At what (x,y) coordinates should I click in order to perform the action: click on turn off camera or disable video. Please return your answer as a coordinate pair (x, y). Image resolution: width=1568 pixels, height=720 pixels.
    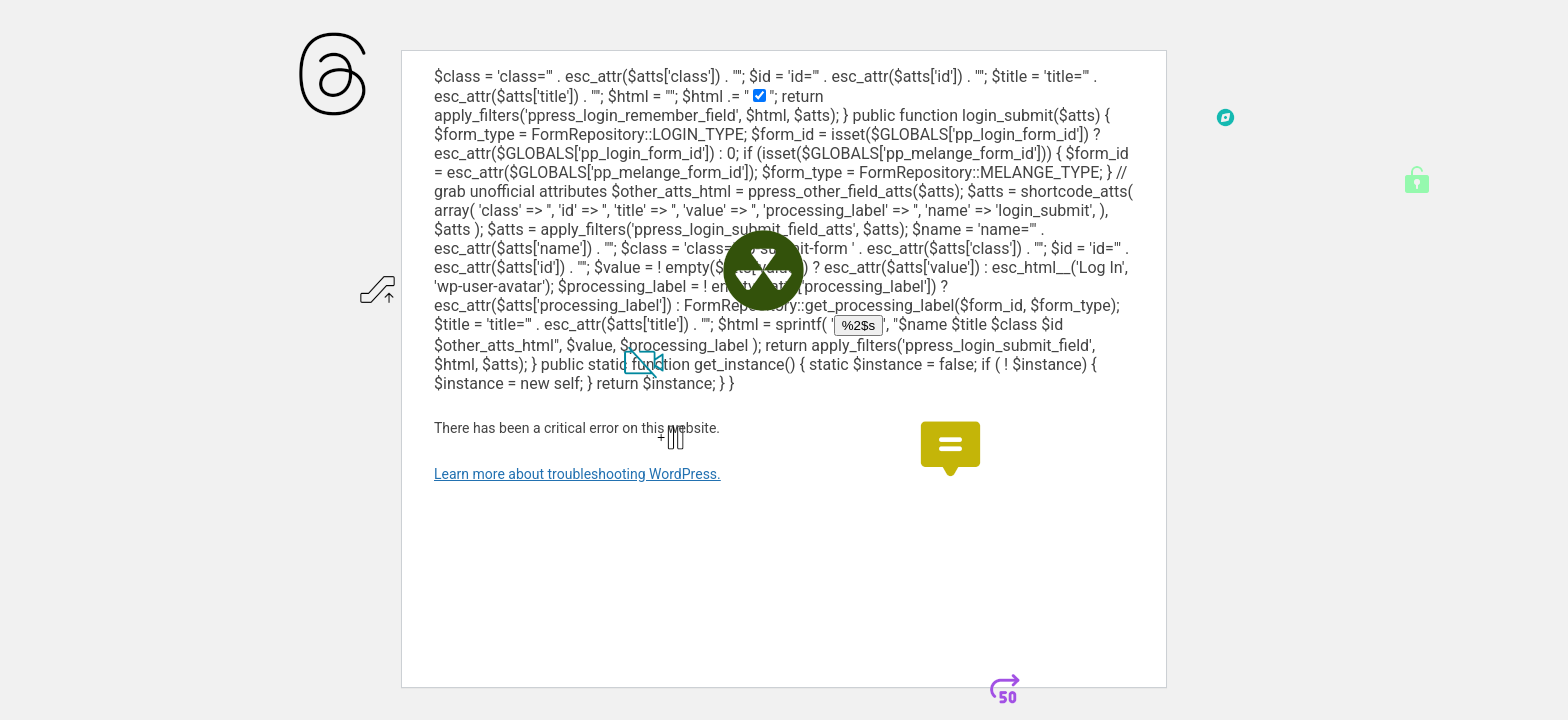
    Looking at the image, I should click on (642, 362).